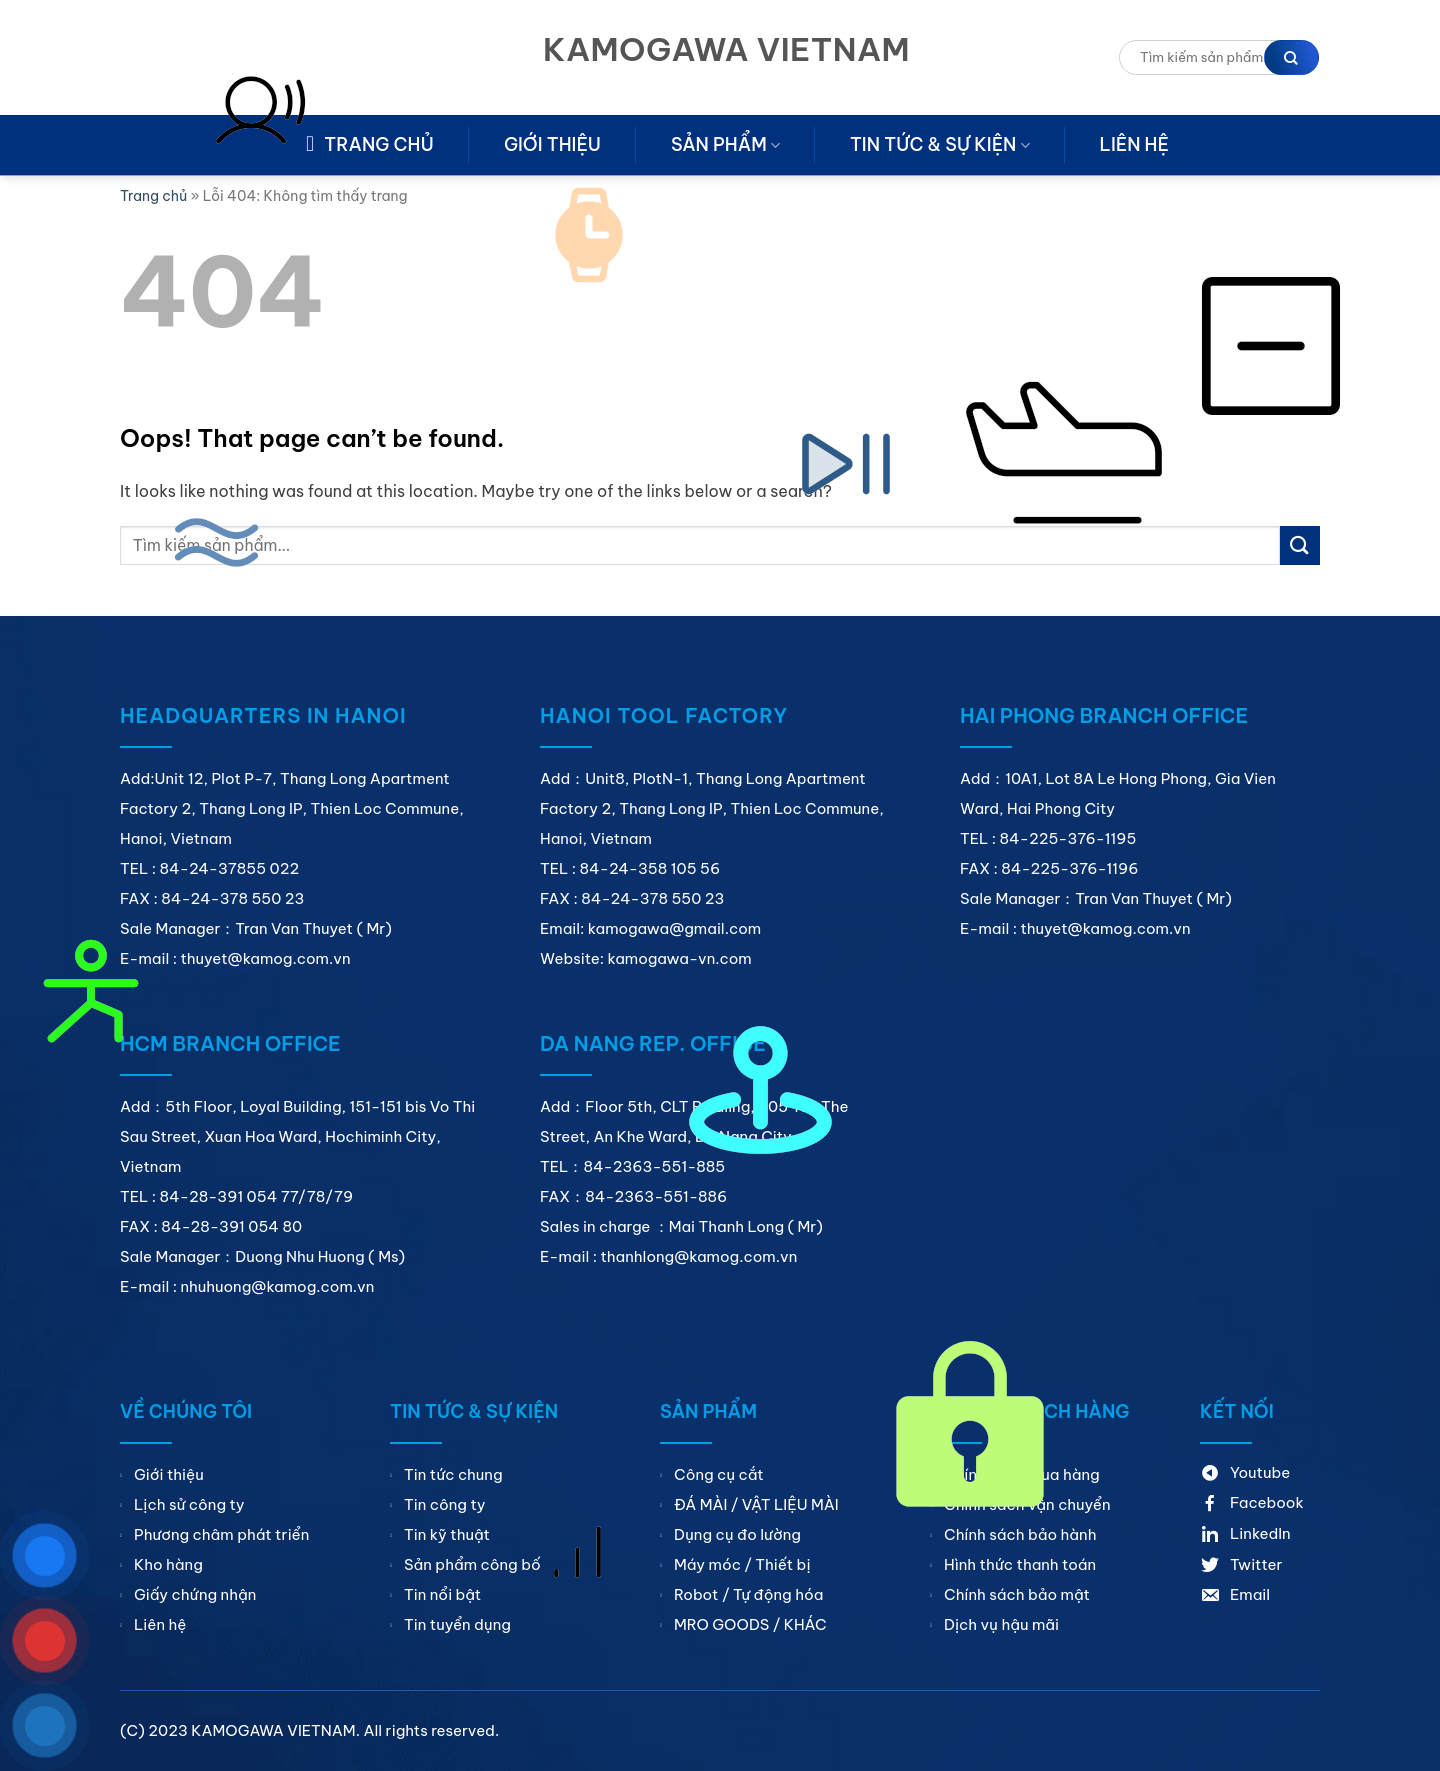 The height and width of the screenshot is (1771, 1440). Describe the element at coordinates (760, 1092) in the screenshot. I see `mark a location on the map` at that location.